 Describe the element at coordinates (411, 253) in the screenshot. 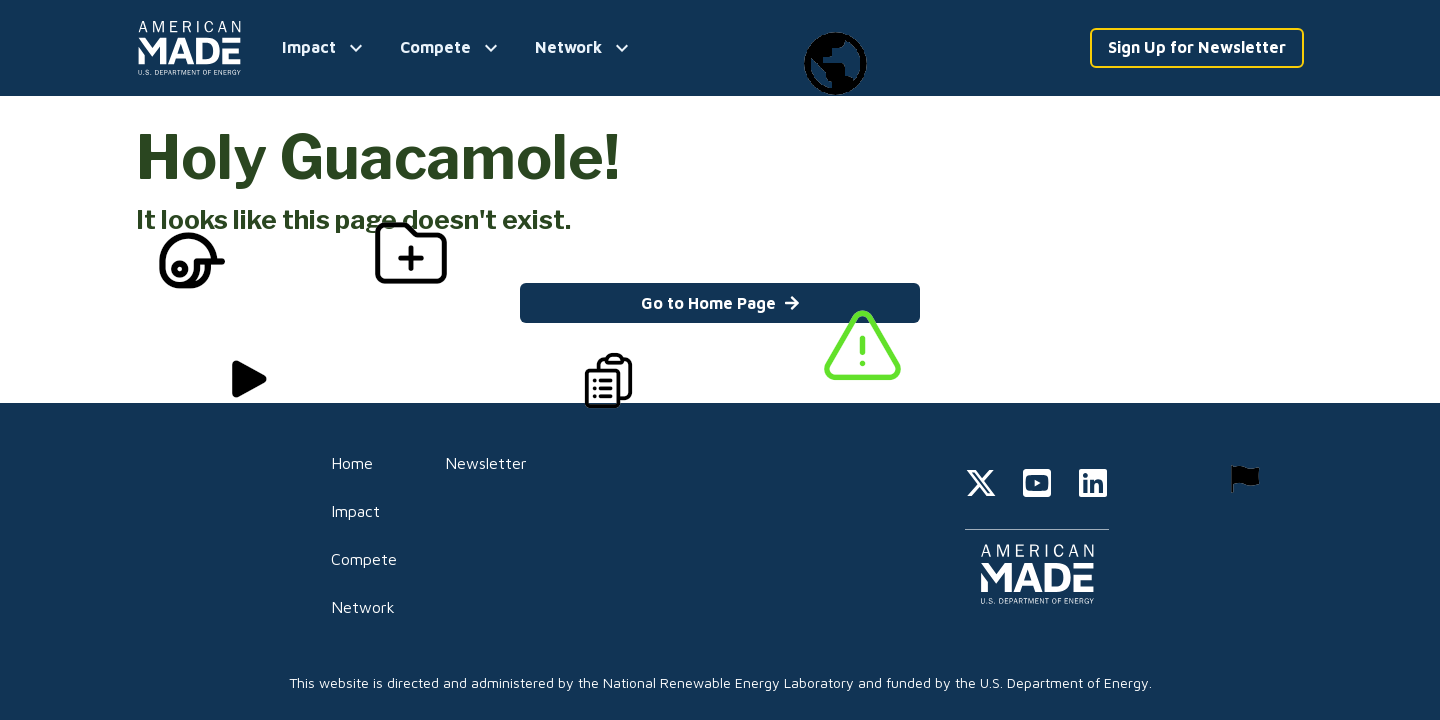

I see `create a new folder` at that location.